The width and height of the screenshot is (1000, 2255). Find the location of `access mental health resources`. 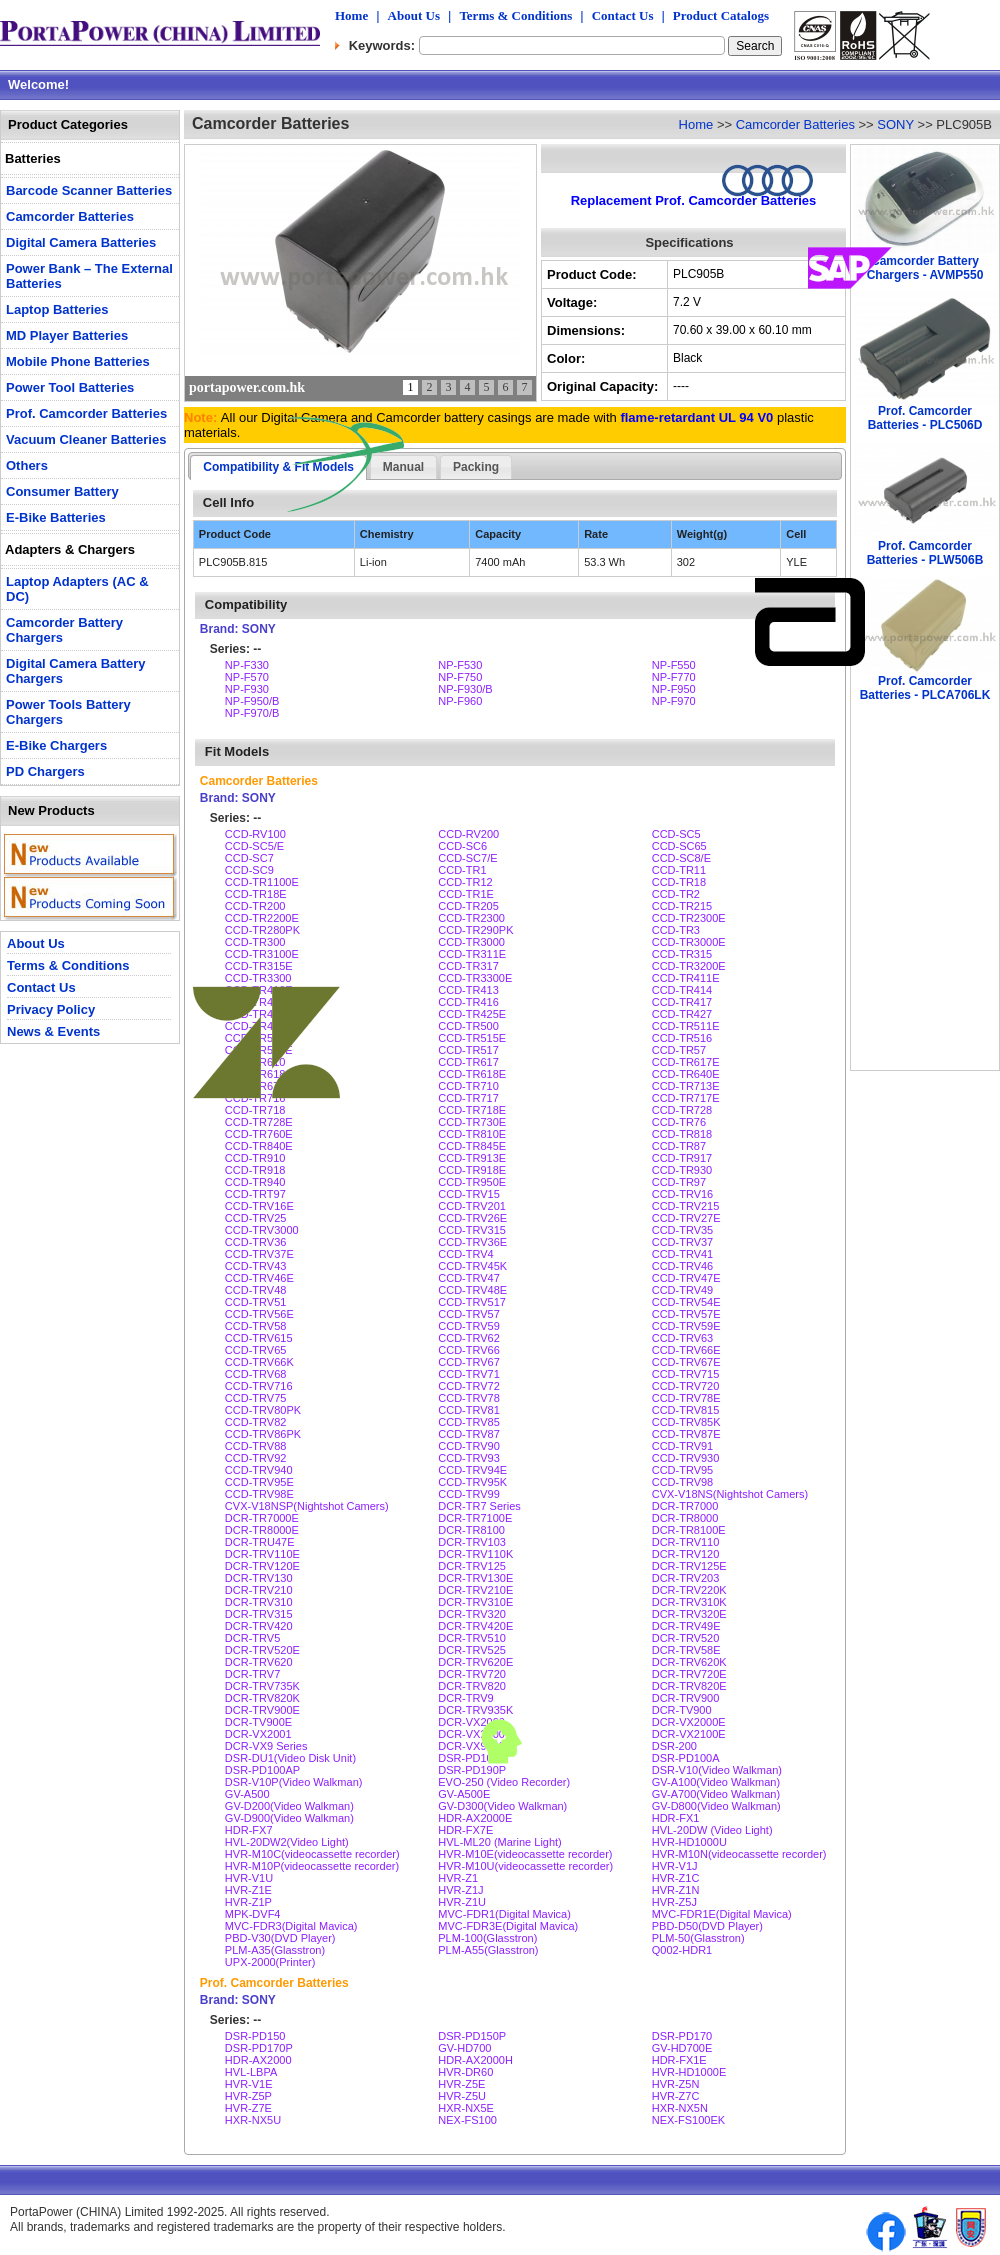

access mental health resources is located at coordinates (501, 1741).